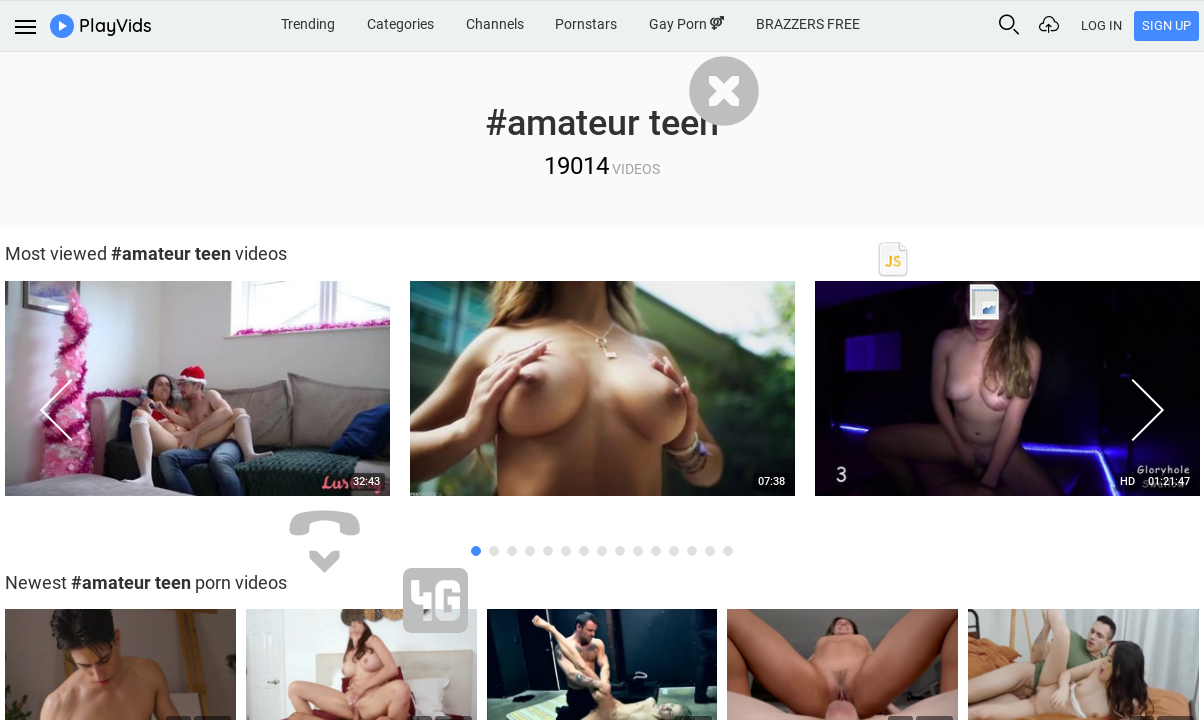 This screenshot has height=720, width=1204. What do you see at coordinates (435, 600) in the screenshot?
I see `indicates active 4G cellular network connection` at bounding box center [435, 600].